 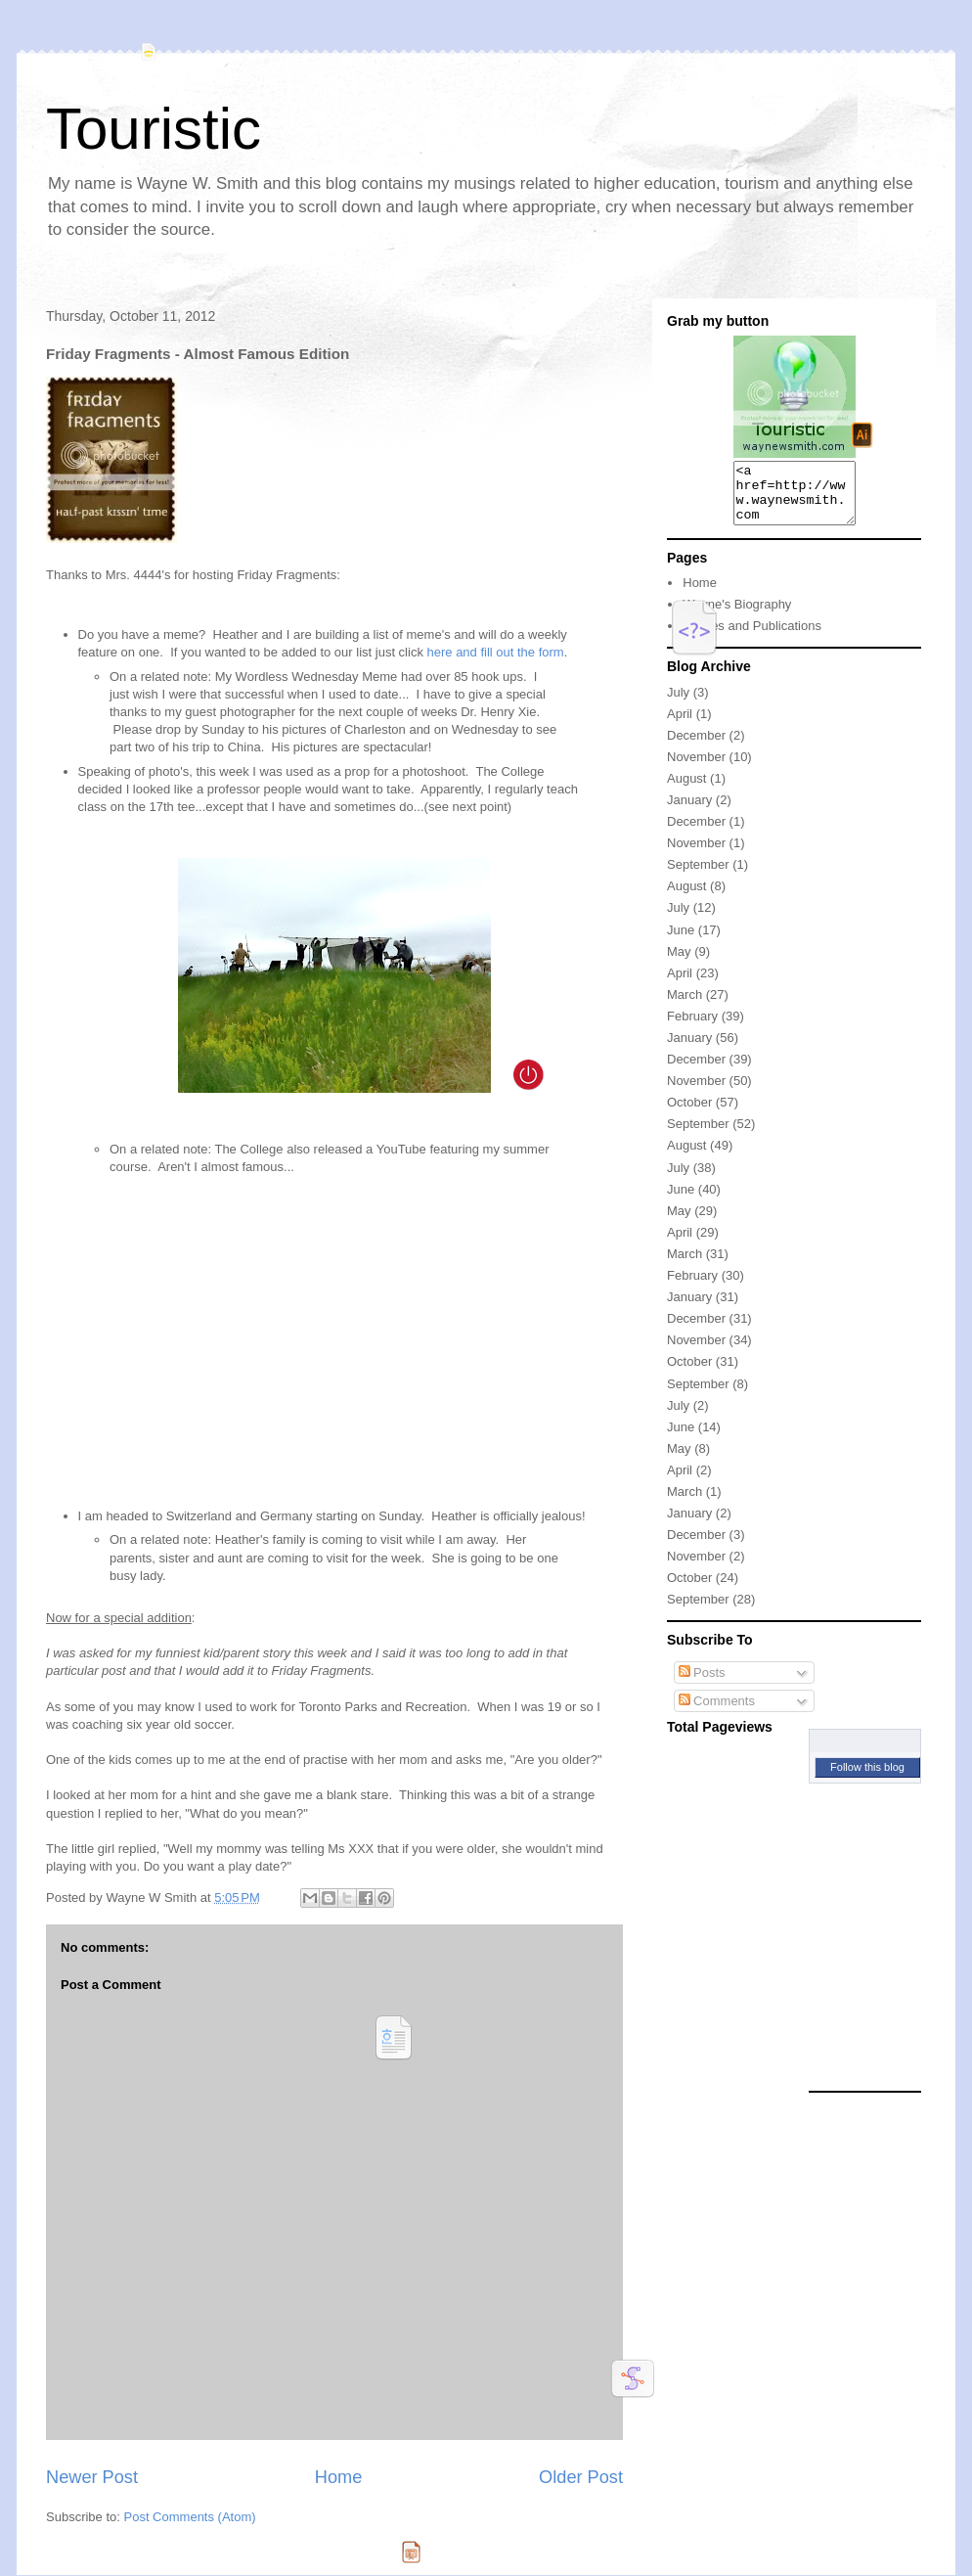 I want to click on open a Hangul Word Processor (.hwp) document, so click(x=393, y=2037).